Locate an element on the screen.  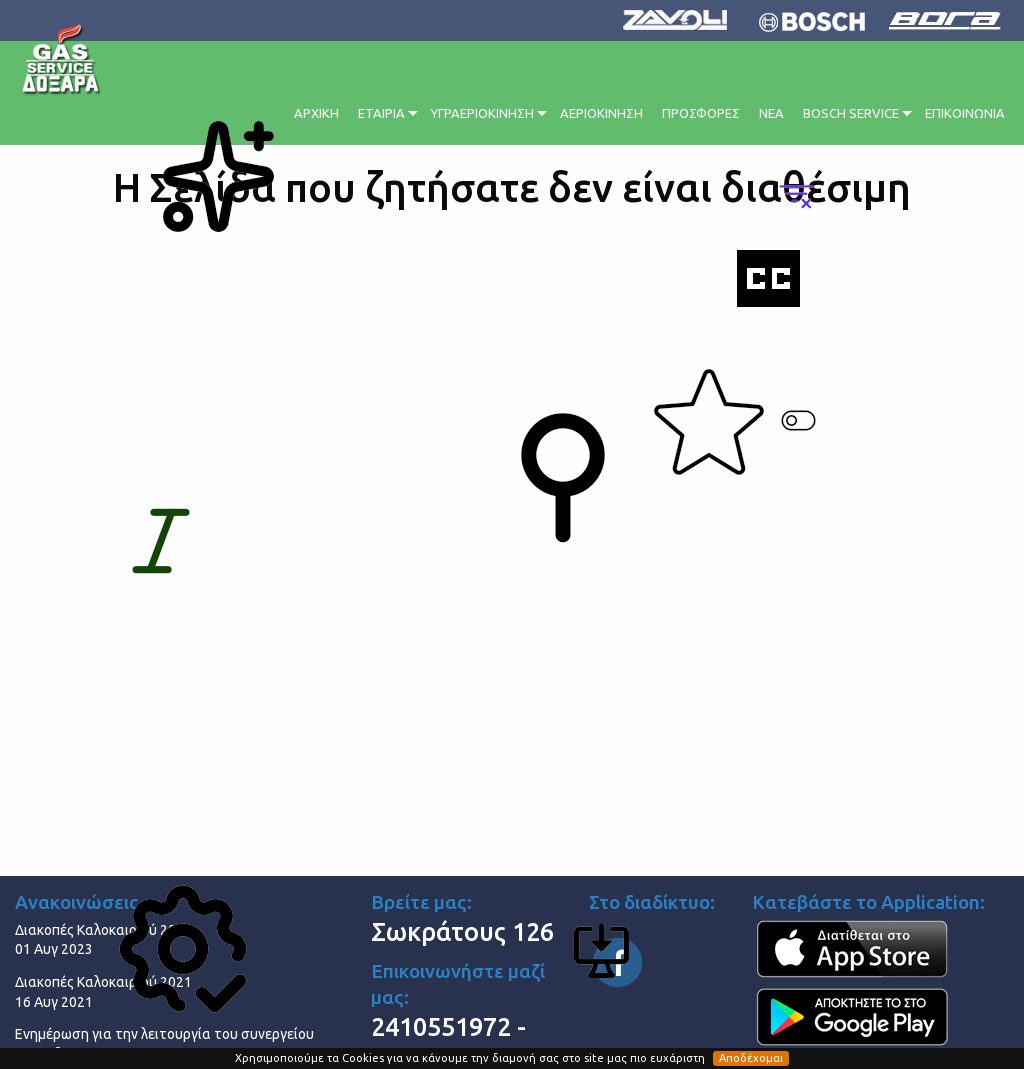
toggle switch in off position is located at coordinates (798, 420).